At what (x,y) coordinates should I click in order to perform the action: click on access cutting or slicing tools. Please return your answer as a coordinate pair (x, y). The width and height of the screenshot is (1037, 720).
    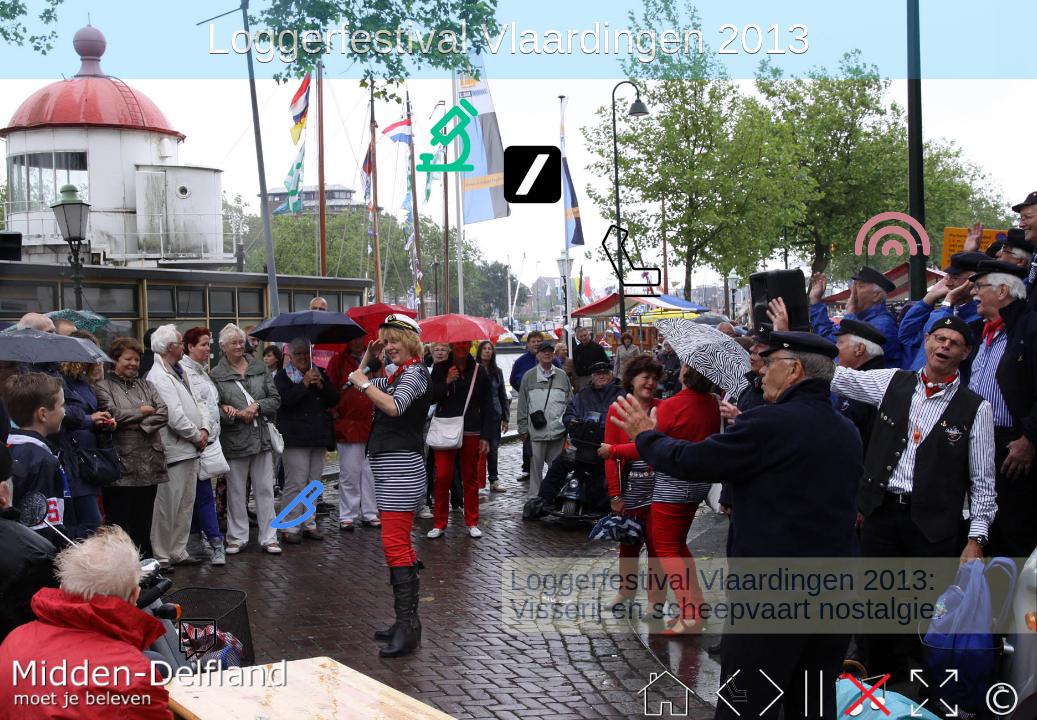
    Looking at the image, I should click on (296, 505).